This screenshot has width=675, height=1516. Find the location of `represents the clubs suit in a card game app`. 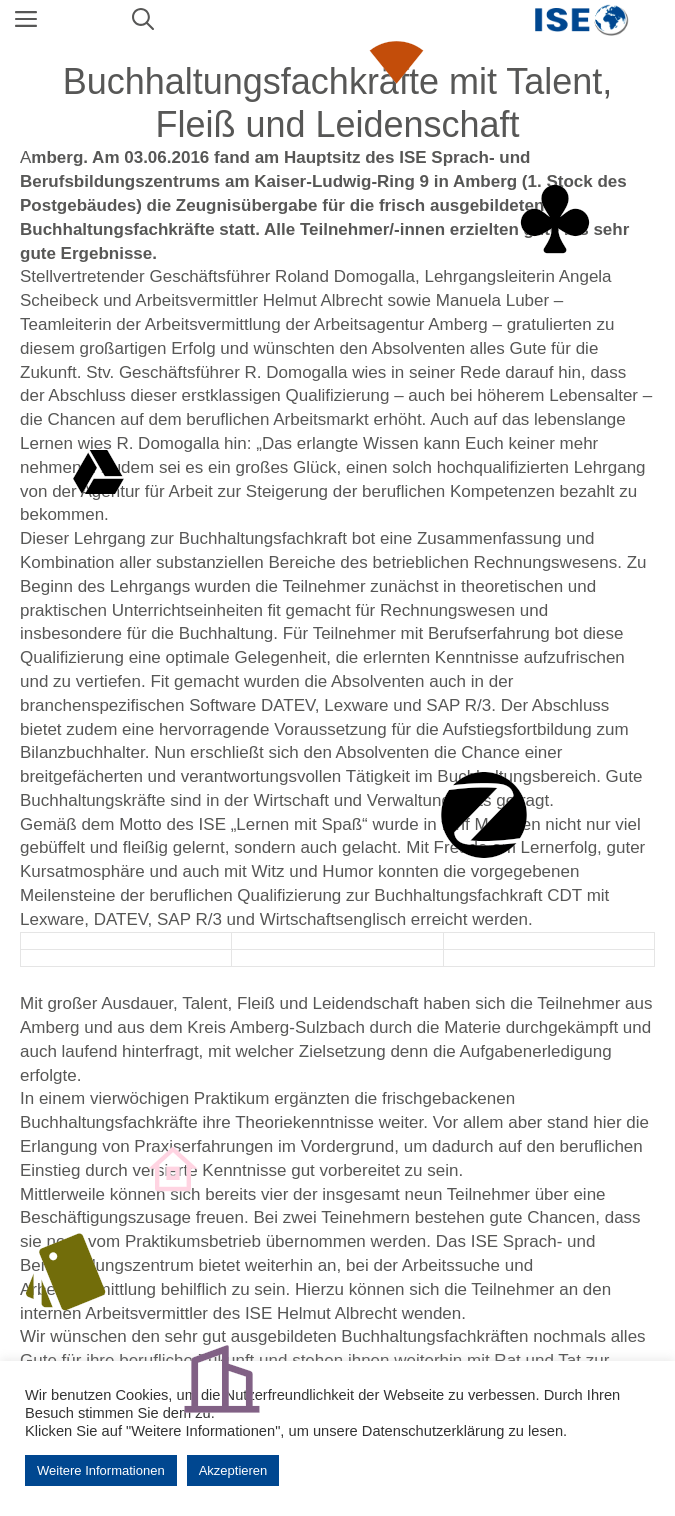

represents the clubs suit in a card game app is located at coordinates (555, 219).